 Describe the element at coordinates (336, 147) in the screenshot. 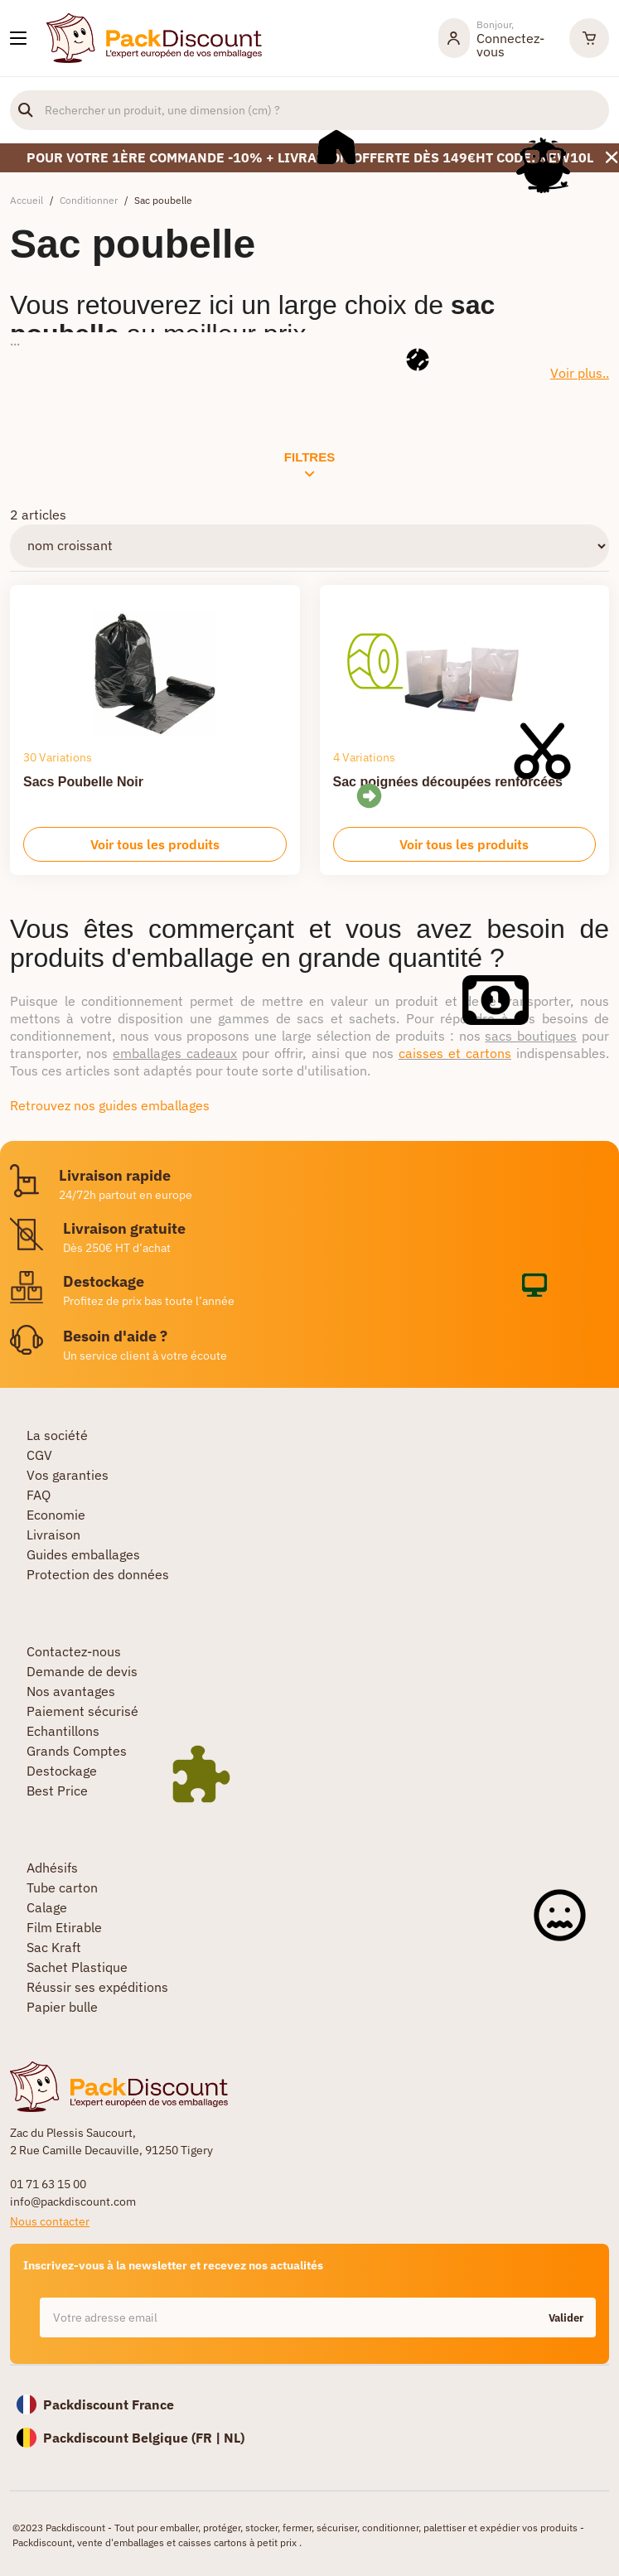

I see `access camping or outdoor activity information` at that location.